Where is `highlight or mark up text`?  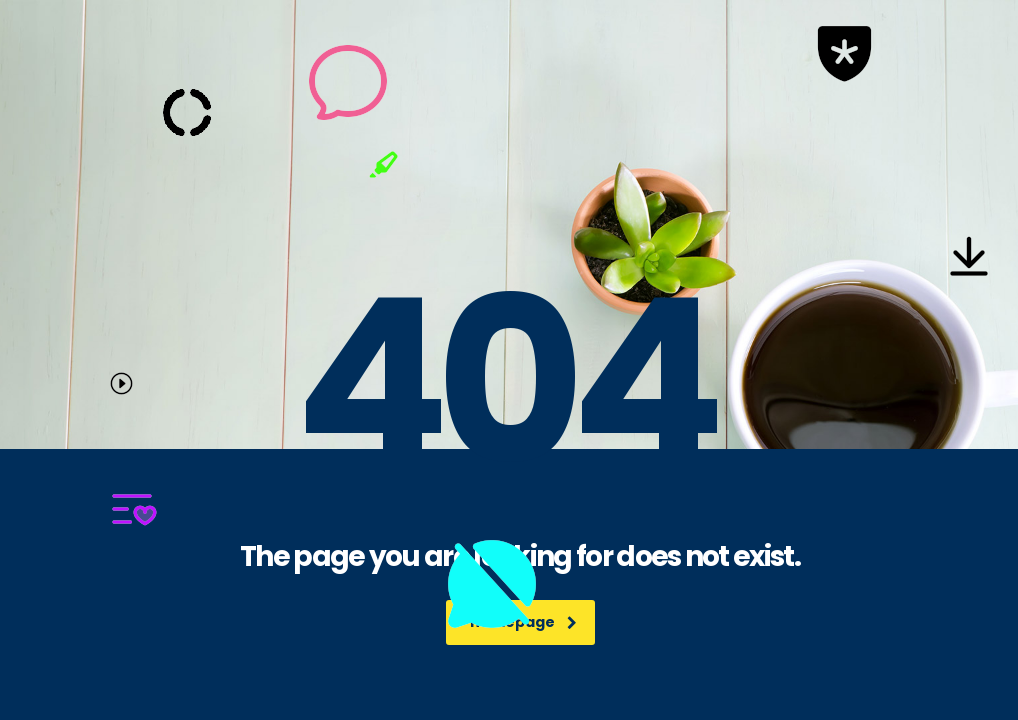 highlight or mark up text is located at coordinates (384, 164).